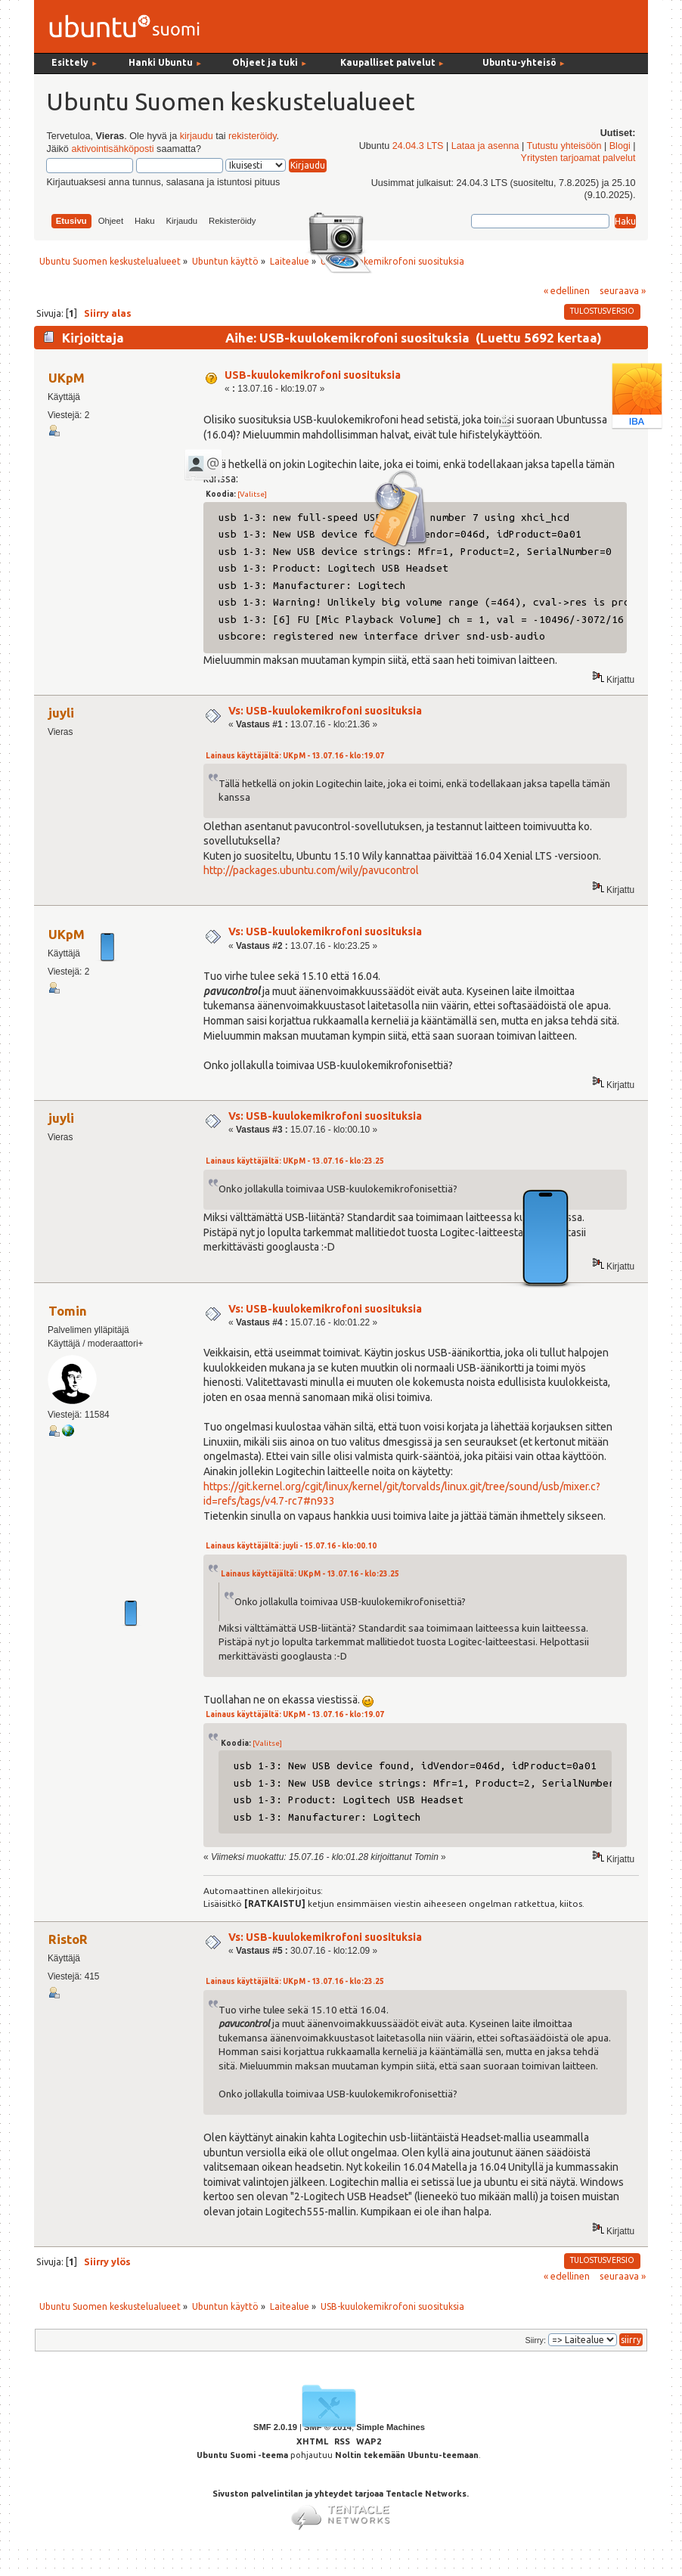 This screenshot has height=2576, width=682. What do you see at coordinates (131, 1613) in the screenshot?
I see `view connected iPhone device` at bounding box center [131, 1613].